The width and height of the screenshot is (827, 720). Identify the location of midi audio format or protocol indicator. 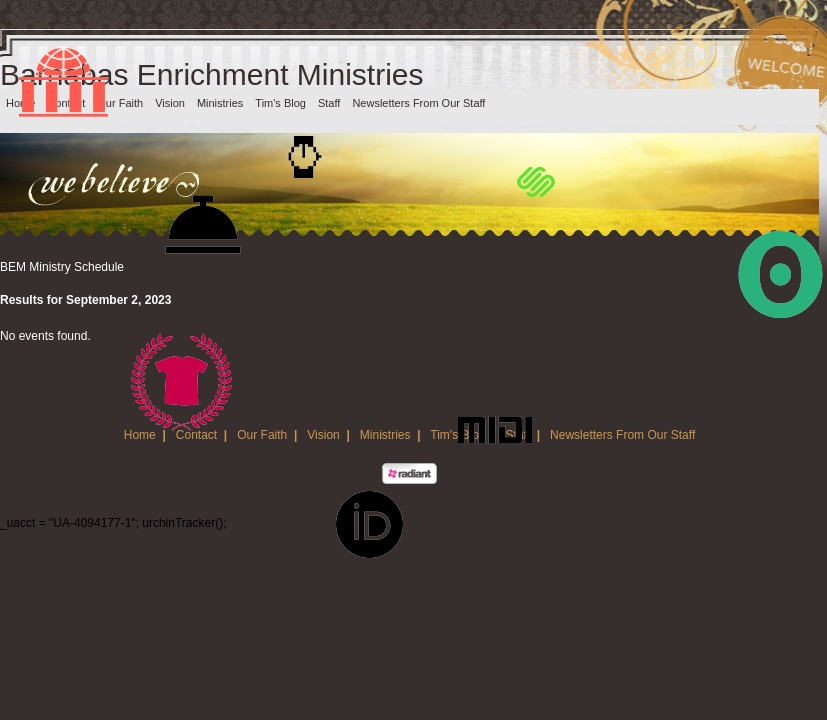
(495, 430).